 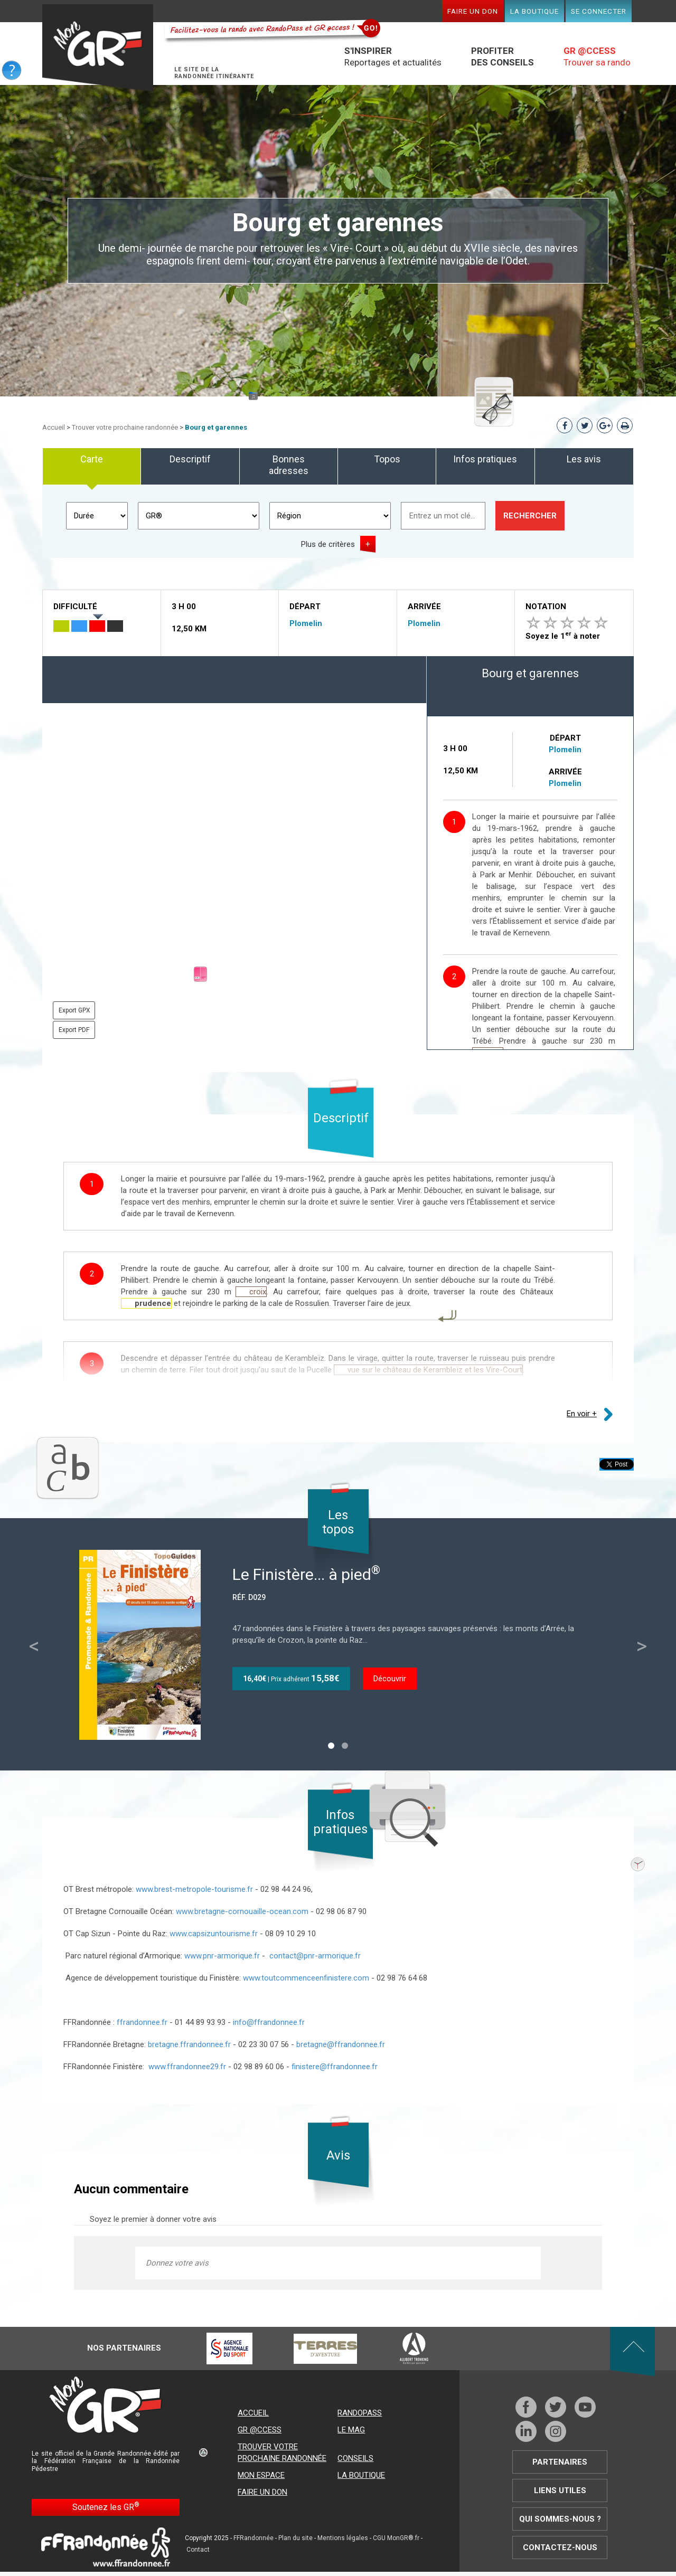 What do you see at coordinates (637, 1864) in the screenshot?
I see `open date and time settings` at bounding box center [637, 1864].